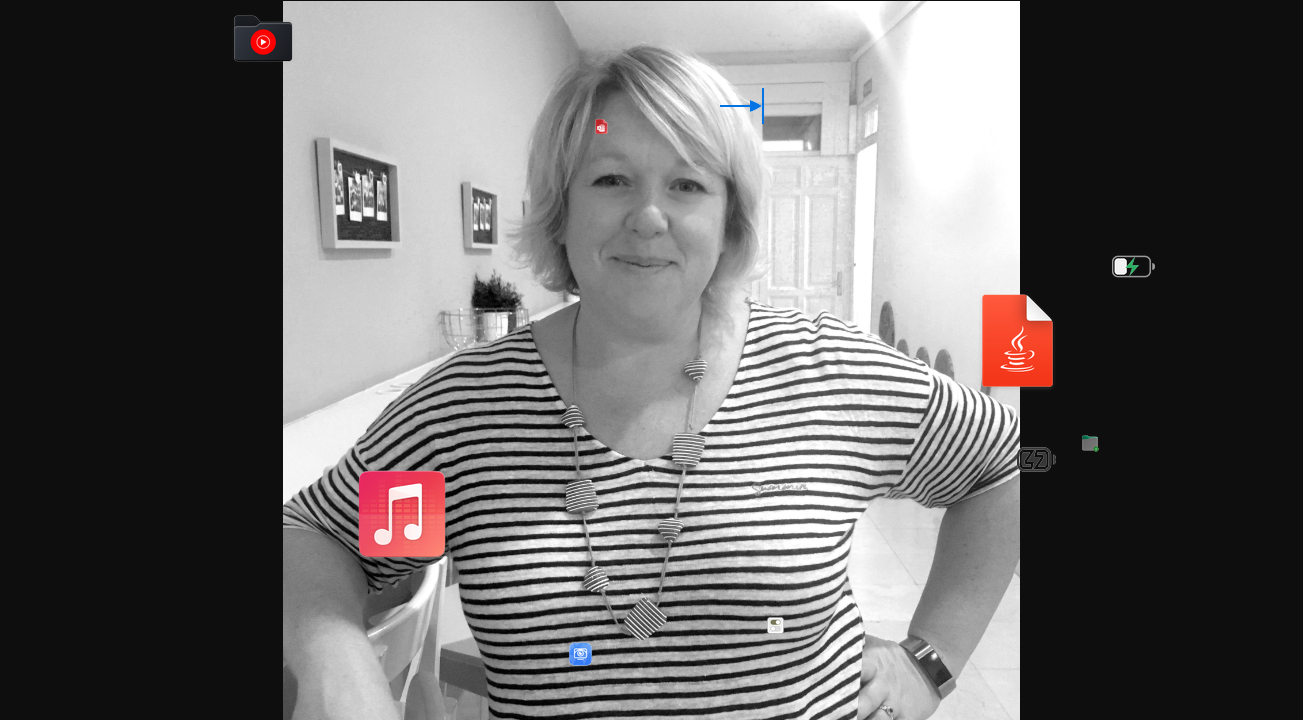  What do you see at coordinates (580, 654) in the screenshot?
I see `access remote desktop or screen sharing settings` at bounding box center [580, 654].